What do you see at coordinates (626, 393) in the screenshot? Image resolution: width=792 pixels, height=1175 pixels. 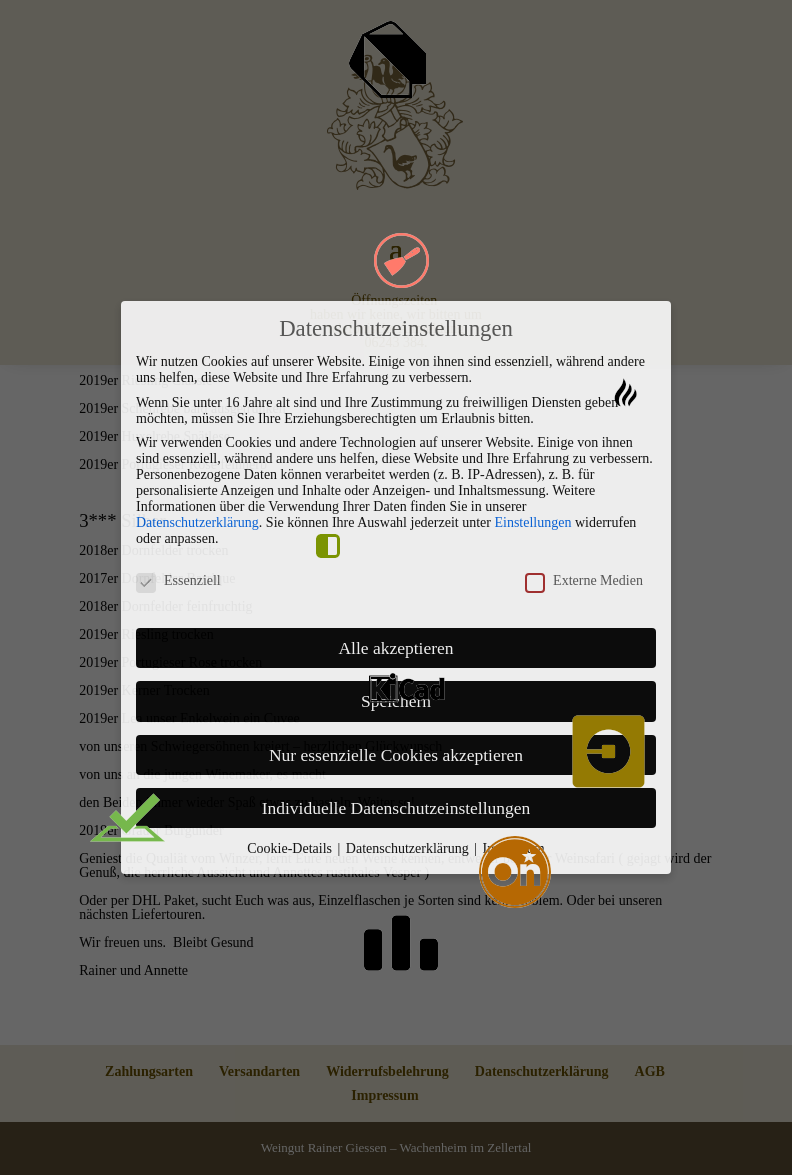 I see `indicates hot or trending content` at bounding box center [626, 393].